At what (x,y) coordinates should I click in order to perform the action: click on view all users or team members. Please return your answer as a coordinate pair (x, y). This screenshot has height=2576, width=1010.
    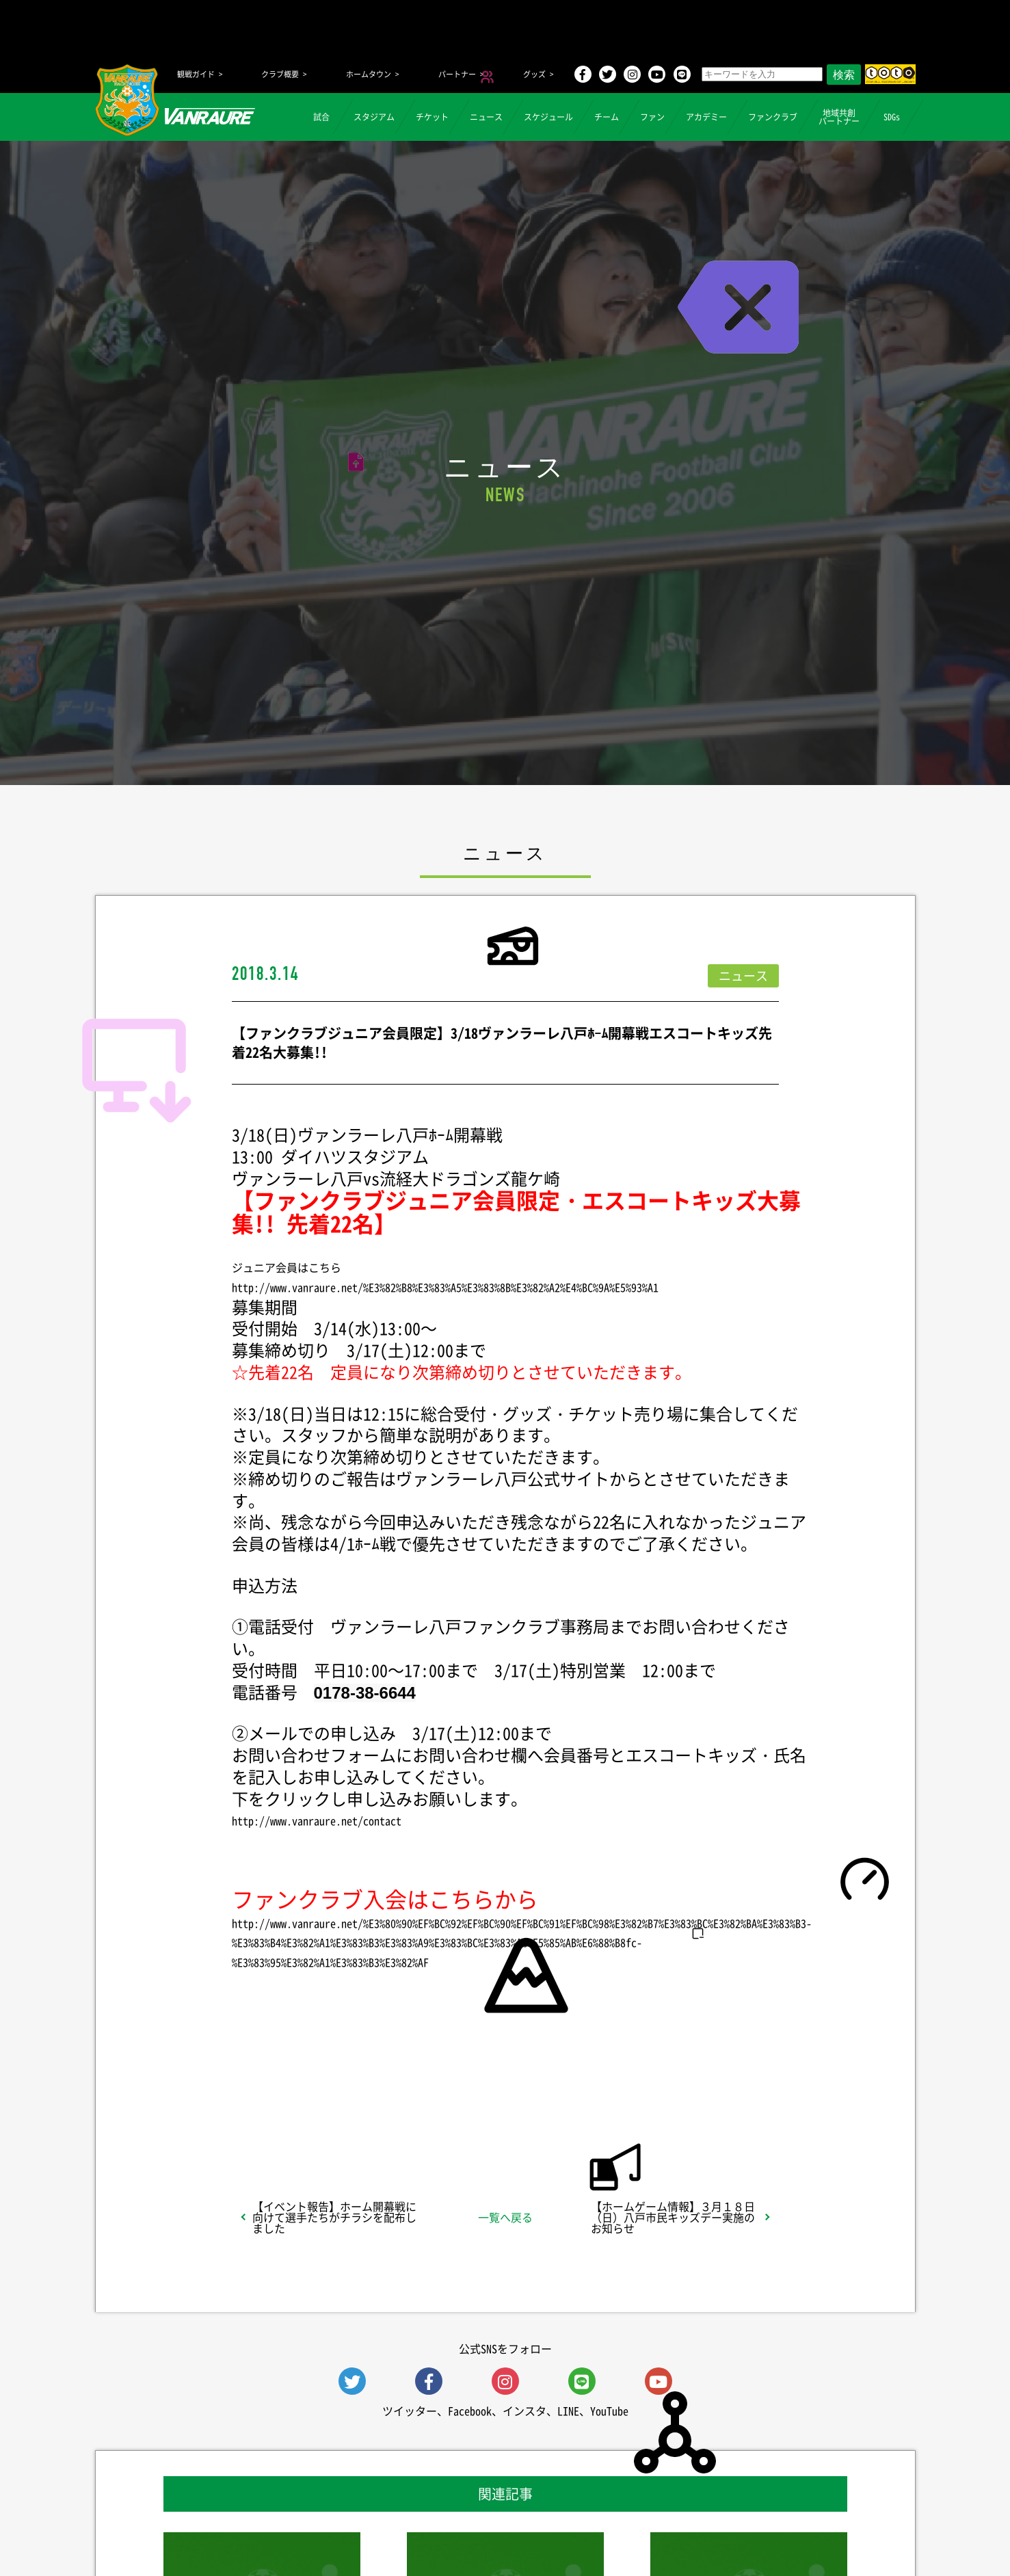
    Looking at the image, I should click on (487, 77).